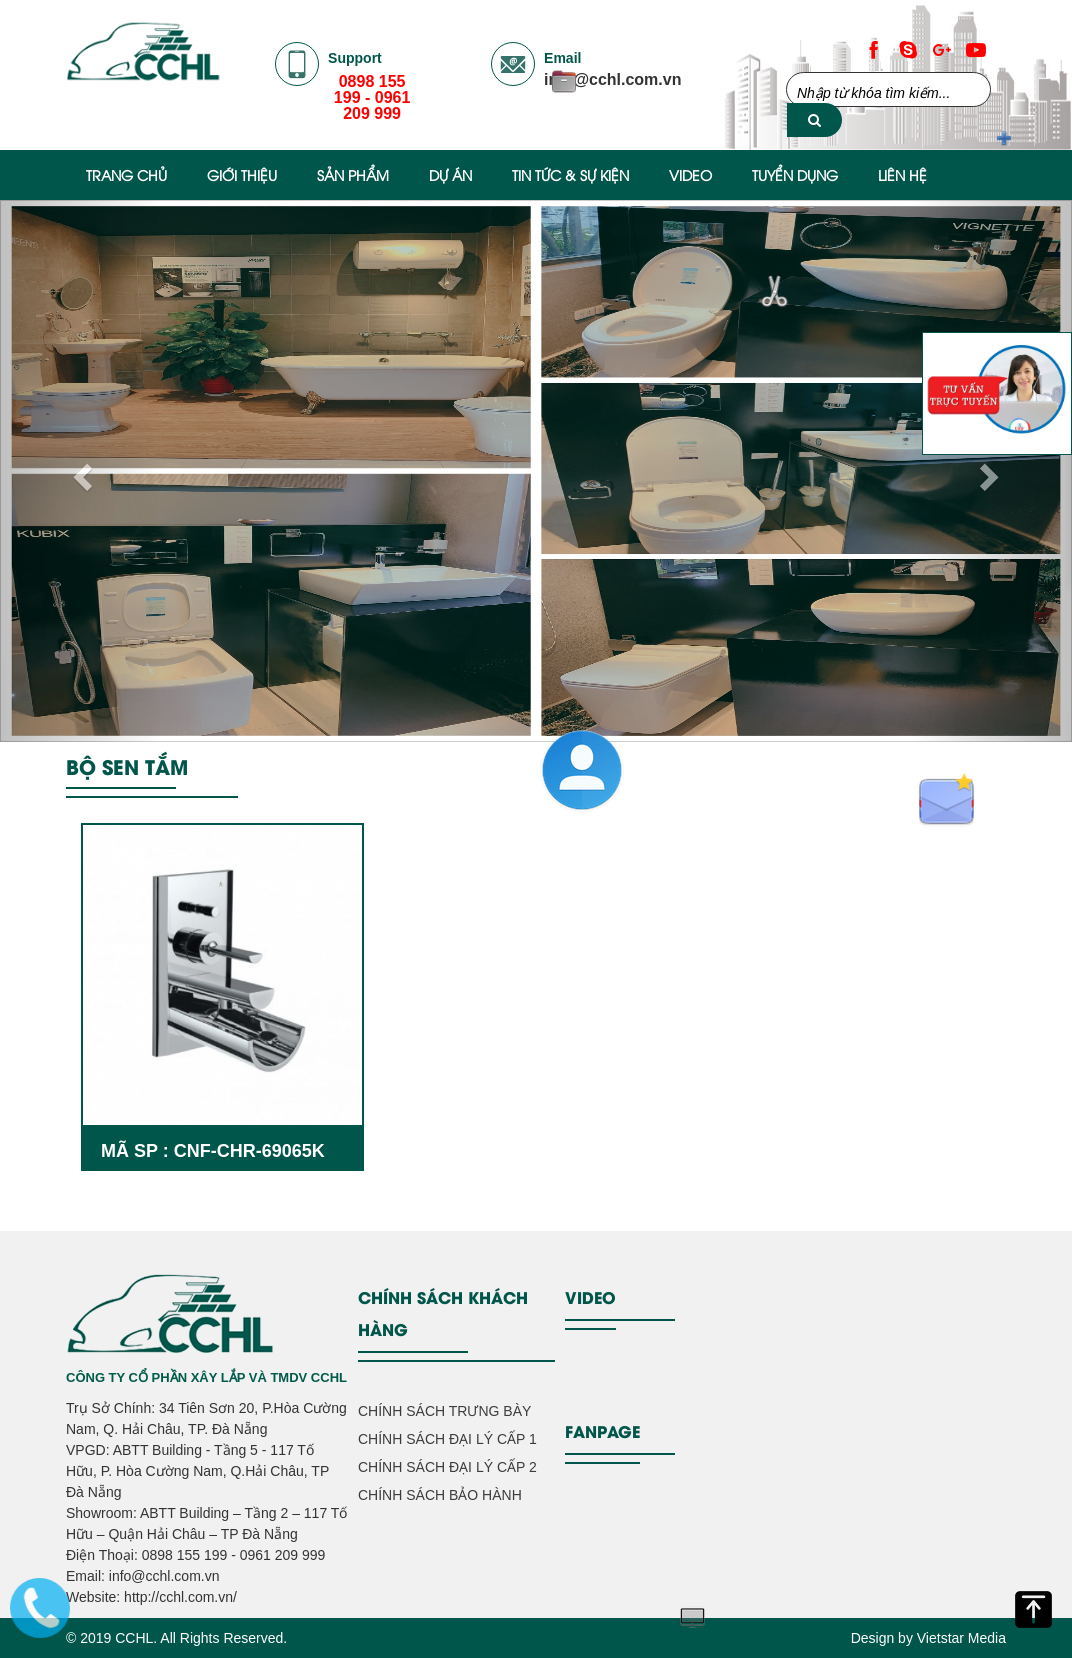 The width and height of the screenshot is (1072, 1658). What do you see at coordinates (774, 291) in the screenshot?
I see `cut selected content to clipboard` at bounding box center [774, 291].